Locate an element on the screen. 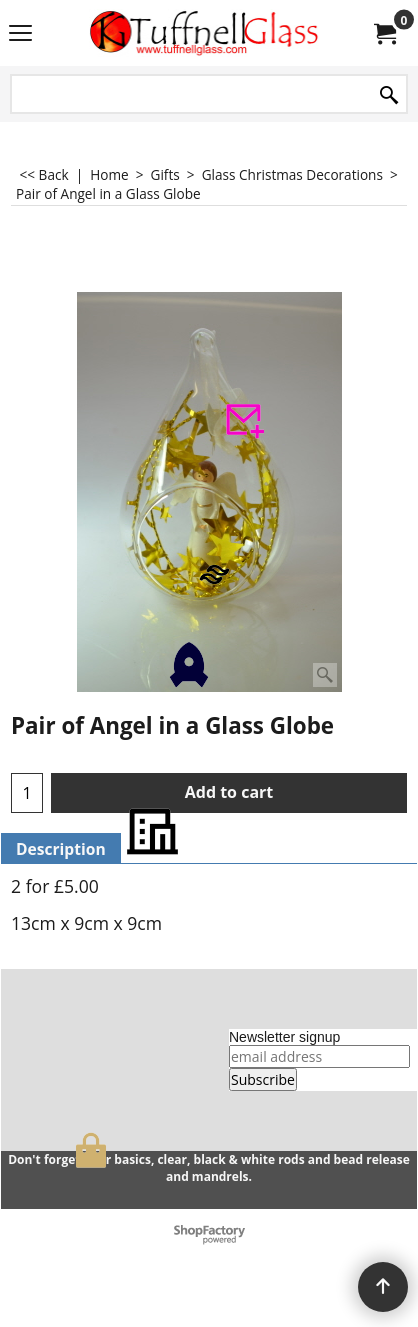 This screenshot has height=1327, width=418. find nearby hotels is located at coordinates (152, 831).